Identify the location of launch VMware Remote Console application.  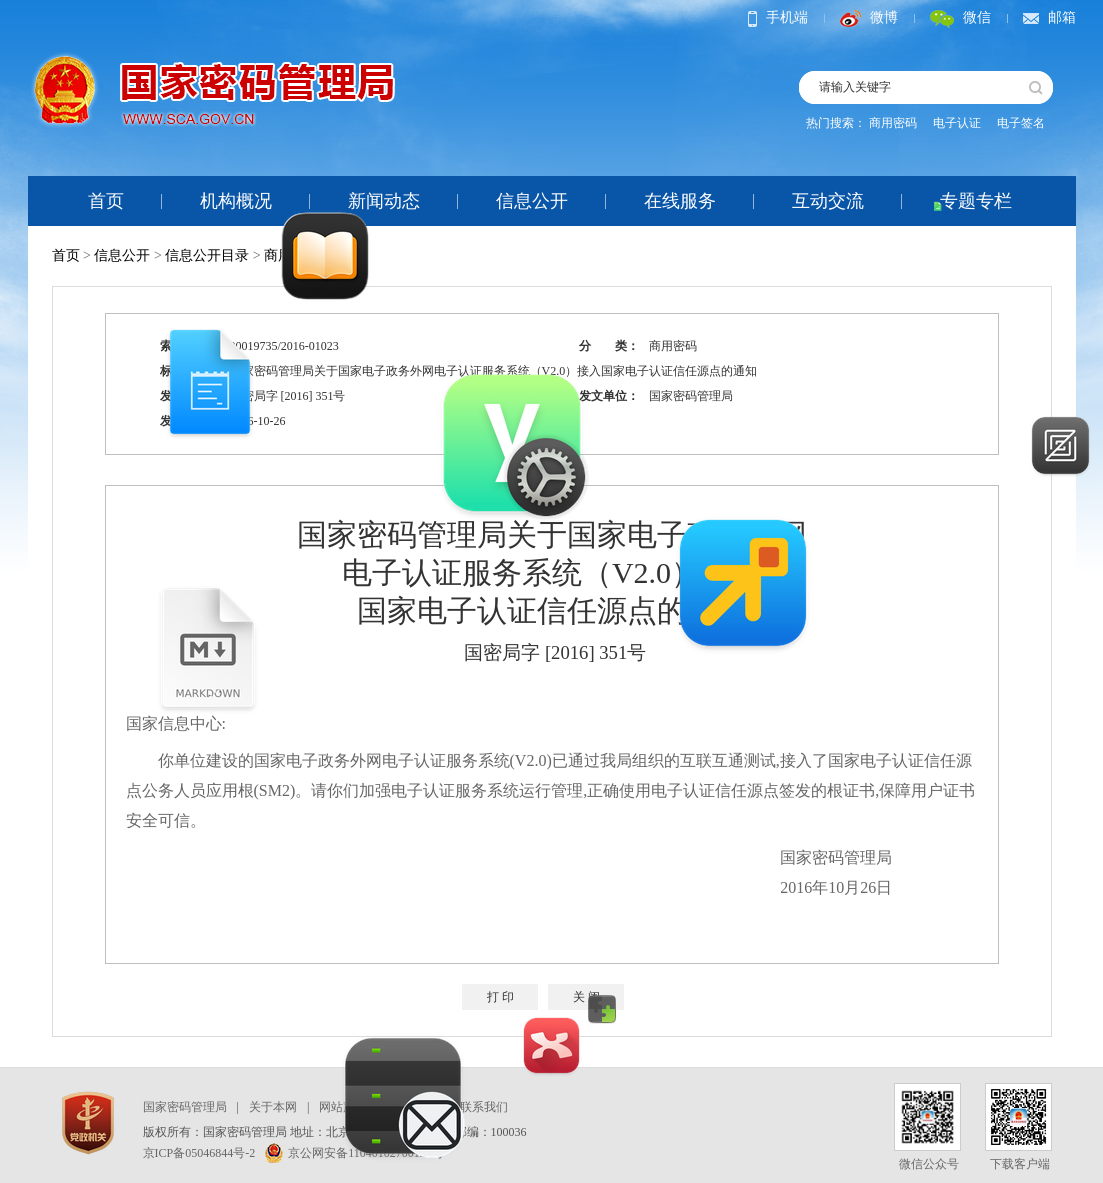
(743, 583).